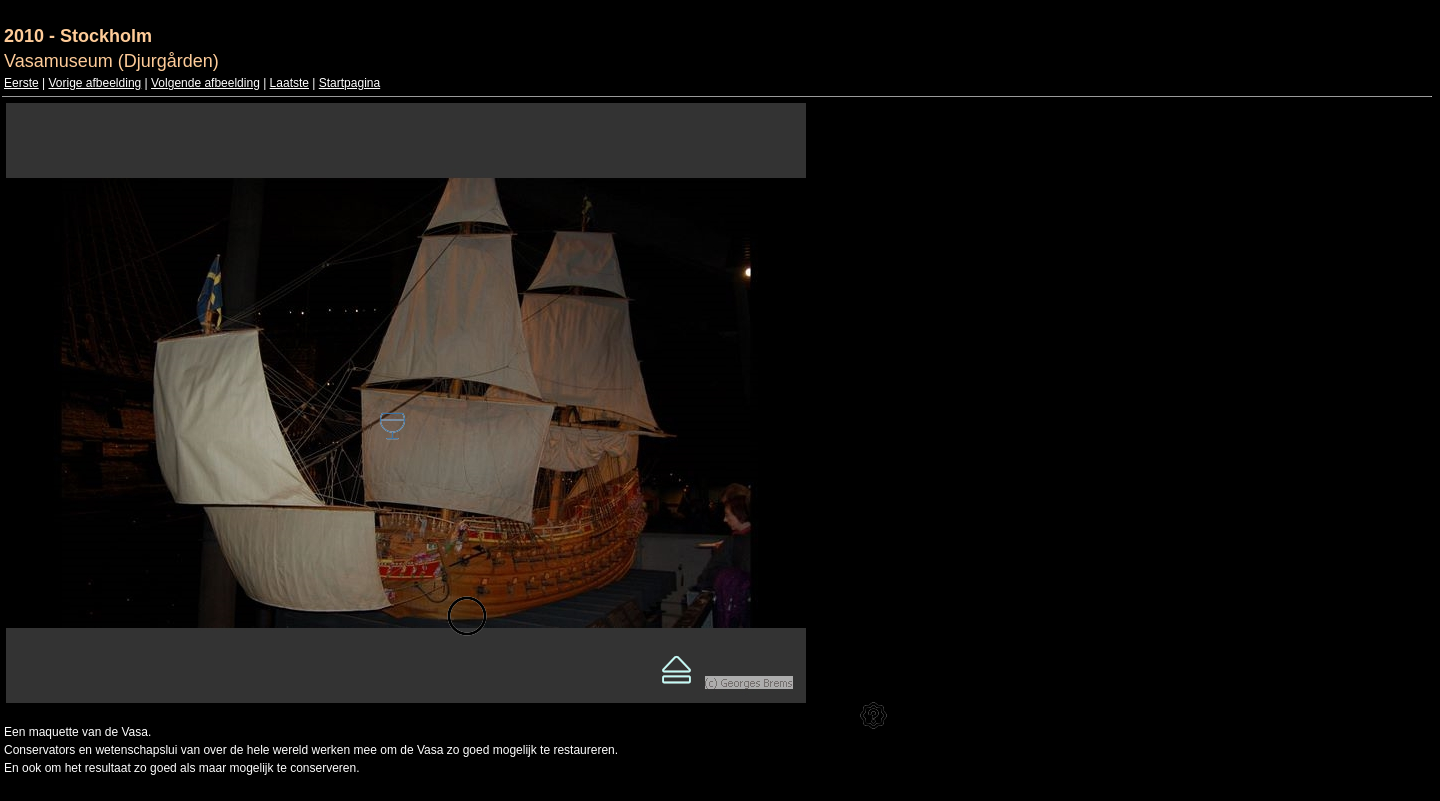 This screenshot has height=801, width=1440. Describe the element at coordinates (676, 671) in the screenshot. I see `eject media or disc from device` at that location.